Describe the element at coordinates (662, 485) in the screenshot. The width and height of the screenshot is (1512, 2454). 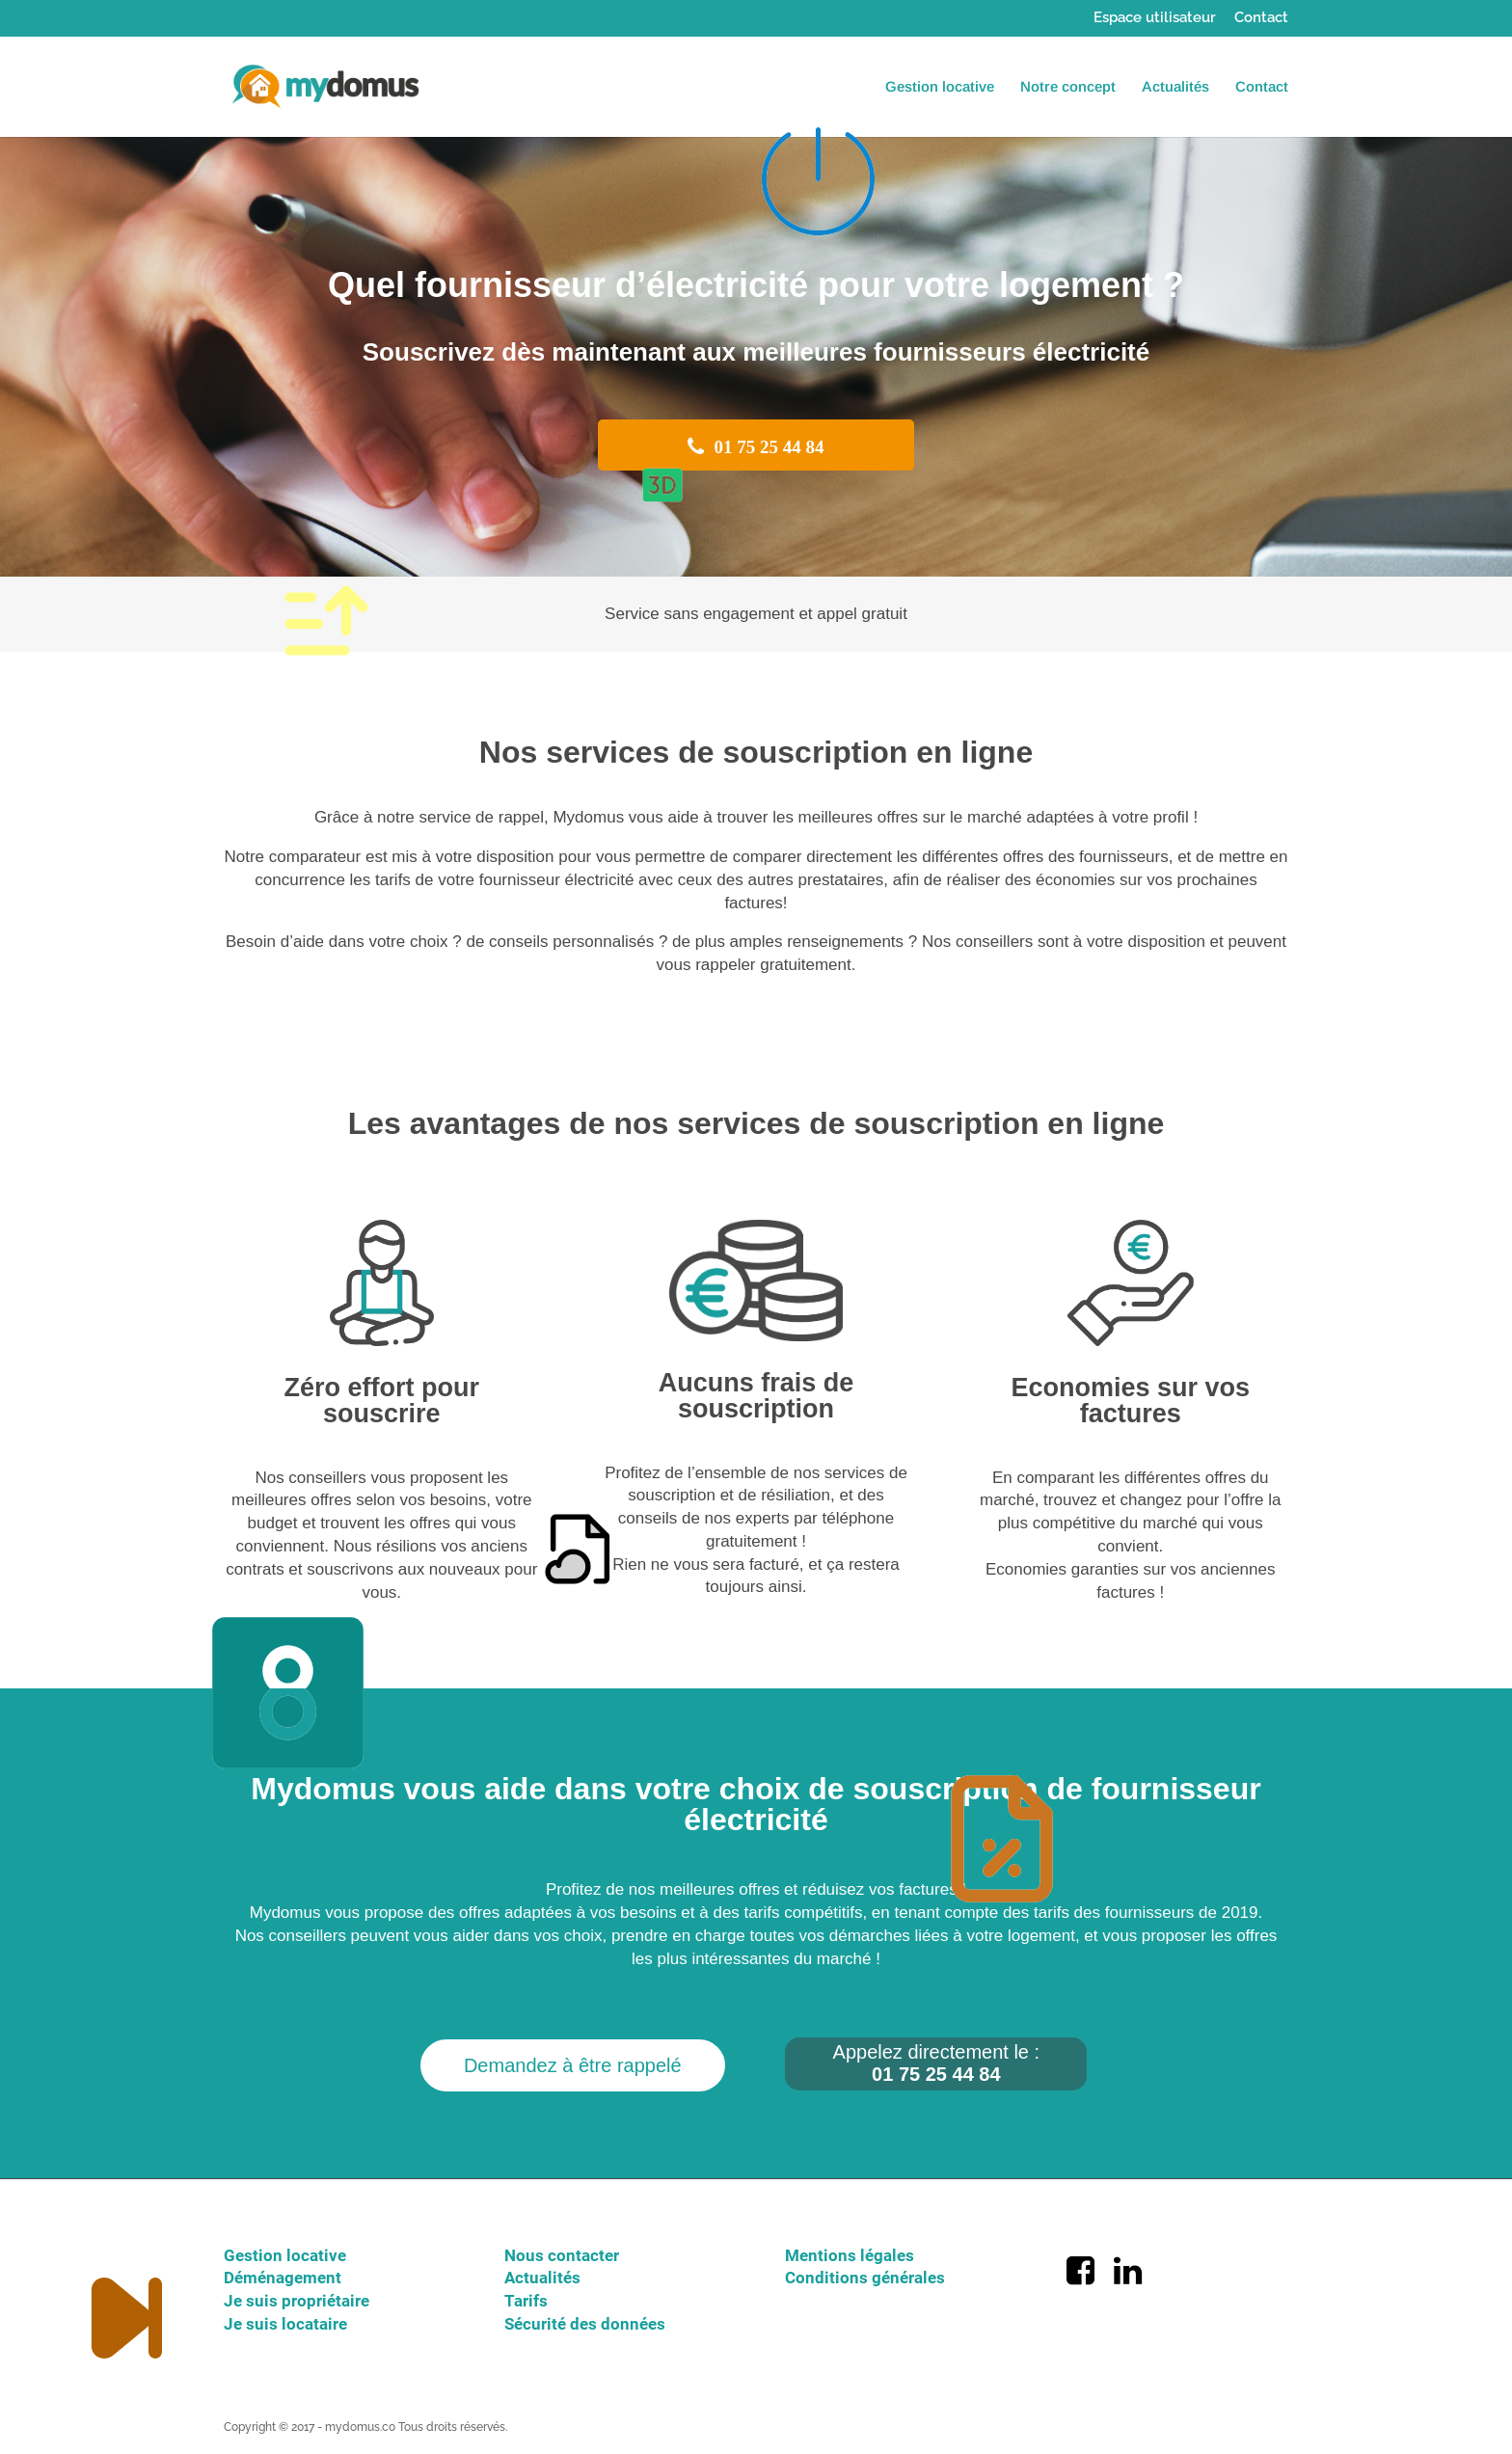
I see `switch to 3D view mode` at that location.